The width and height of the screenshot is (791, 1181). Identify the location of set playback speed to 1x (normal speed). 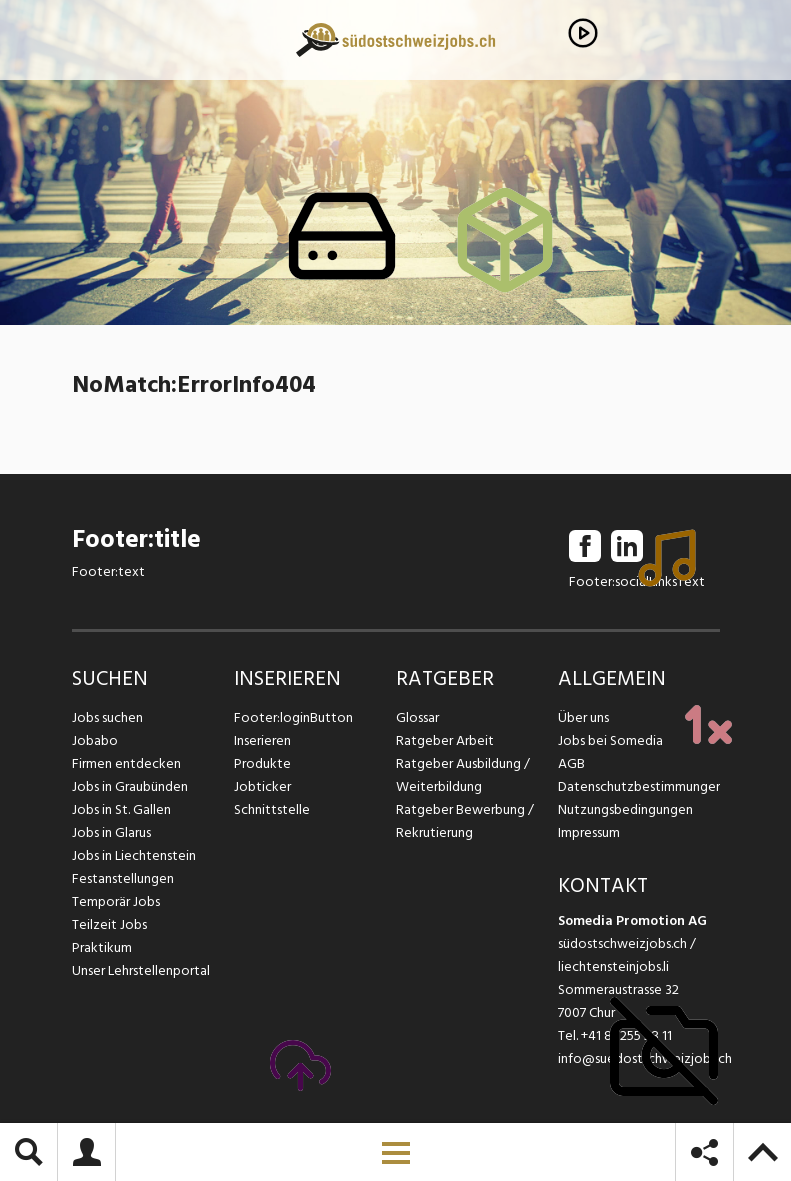
(708, 724).